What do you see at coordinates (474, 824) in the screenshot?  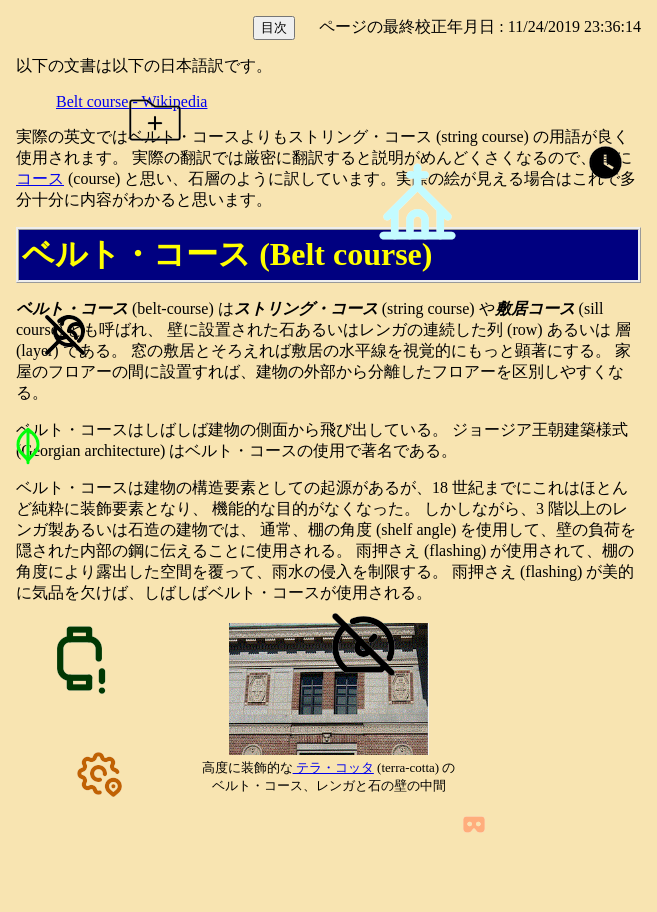 I see `access virtual reality or VR mode` at bounding box center [474, 824].